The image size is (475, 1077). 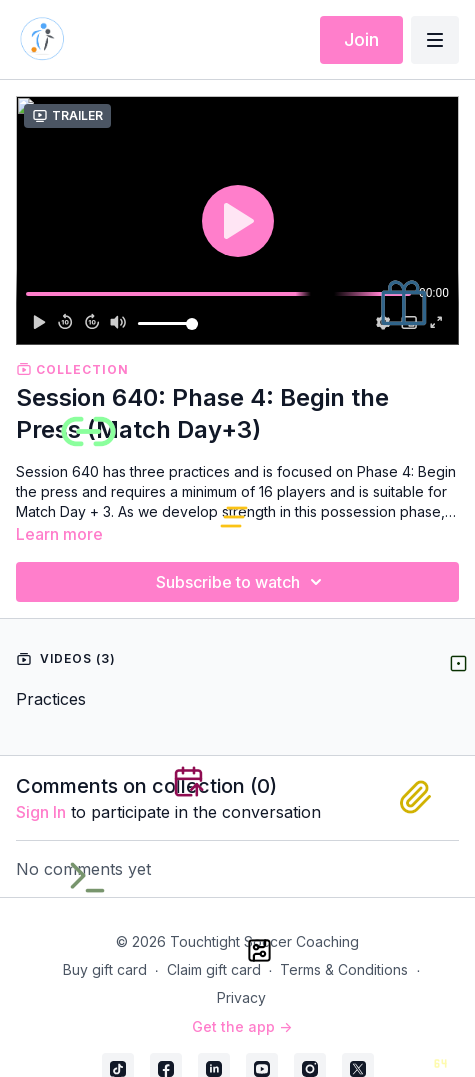 I want to click on open command line terminal, so click(x=87, y=877).